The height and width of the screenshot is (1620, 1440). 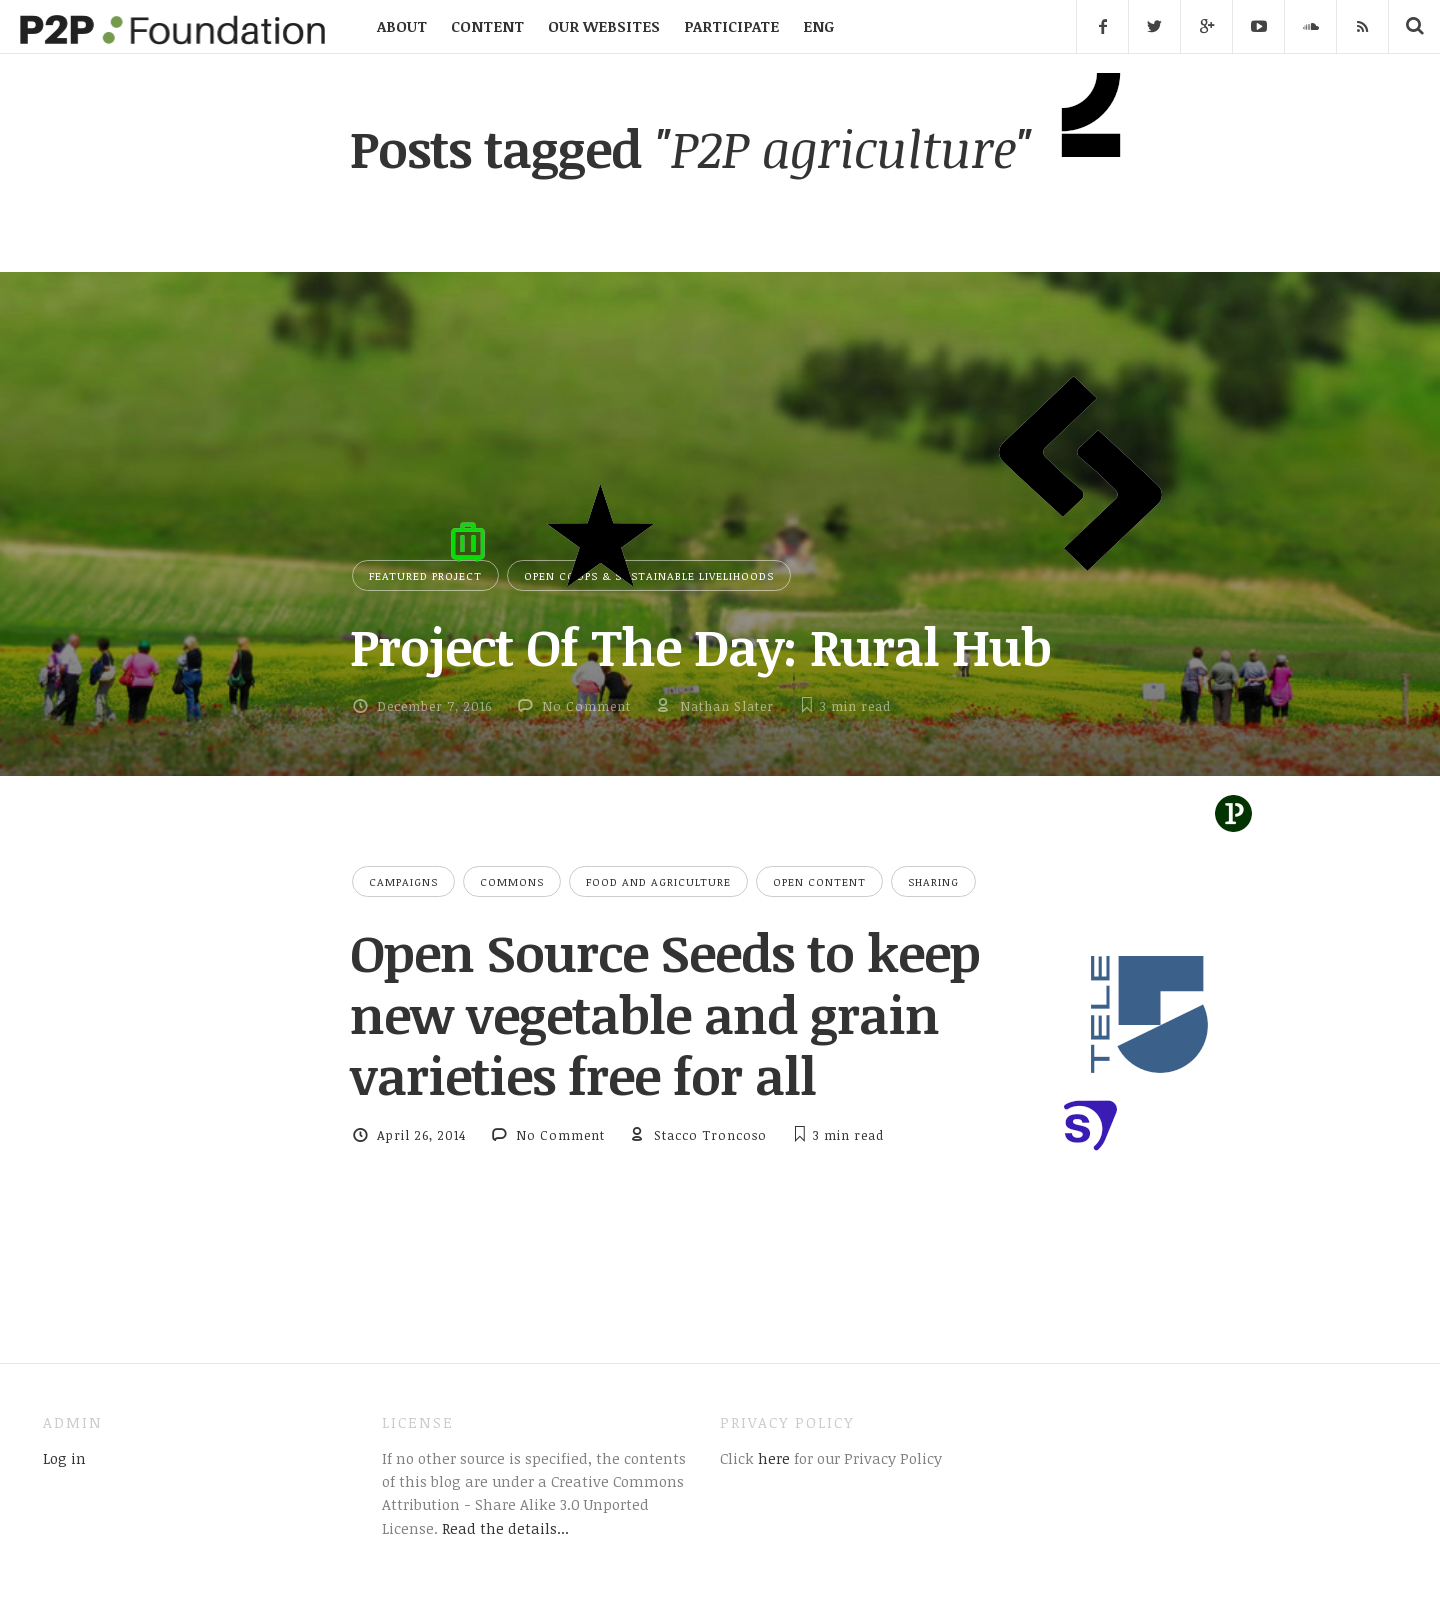 I want to click on access travel or trip planning features, so click(x=468, y=541).